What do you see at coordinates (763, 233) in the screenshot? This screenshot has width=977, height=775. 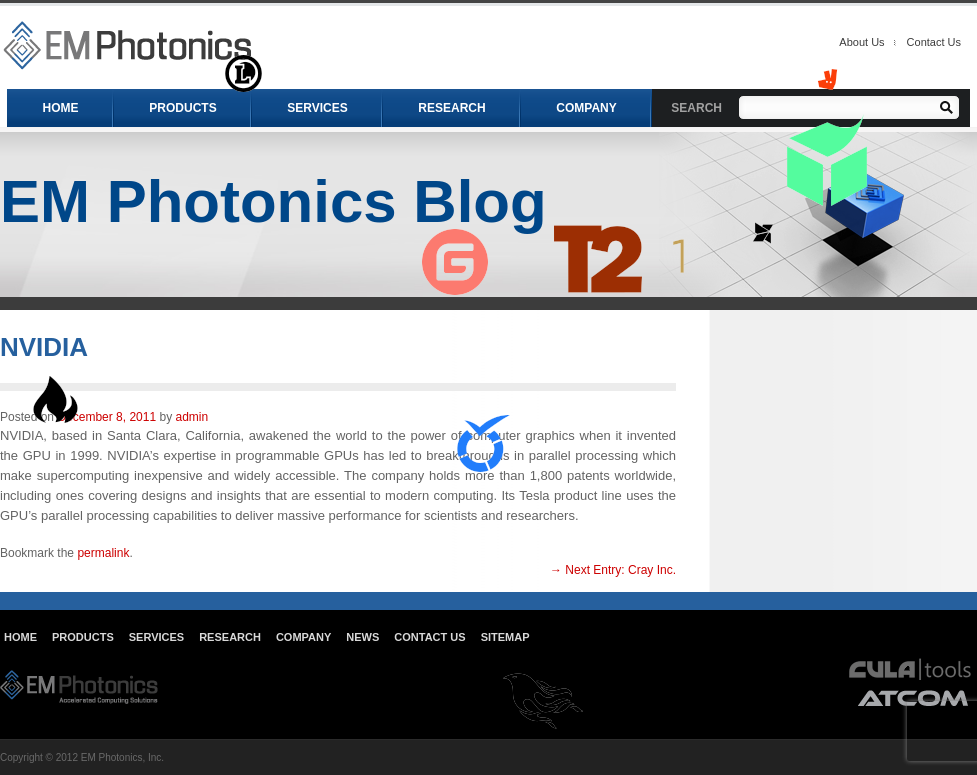 I see `MODX content management system logo` at bounding box center [763, 233].